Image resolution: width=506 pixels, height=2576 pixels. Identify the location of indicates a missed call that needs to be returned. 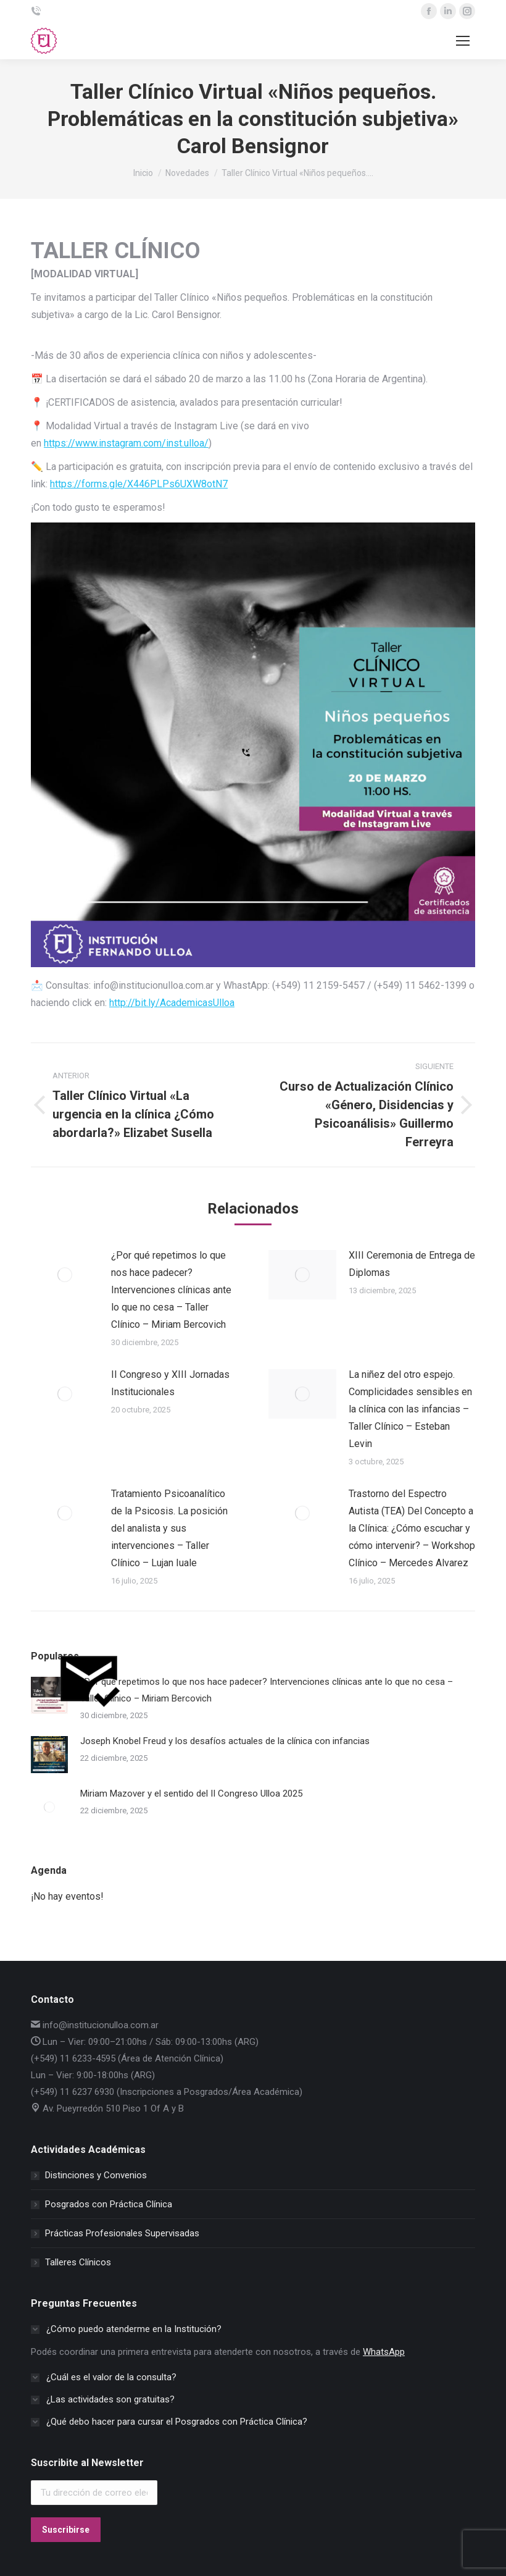
(246, 752).